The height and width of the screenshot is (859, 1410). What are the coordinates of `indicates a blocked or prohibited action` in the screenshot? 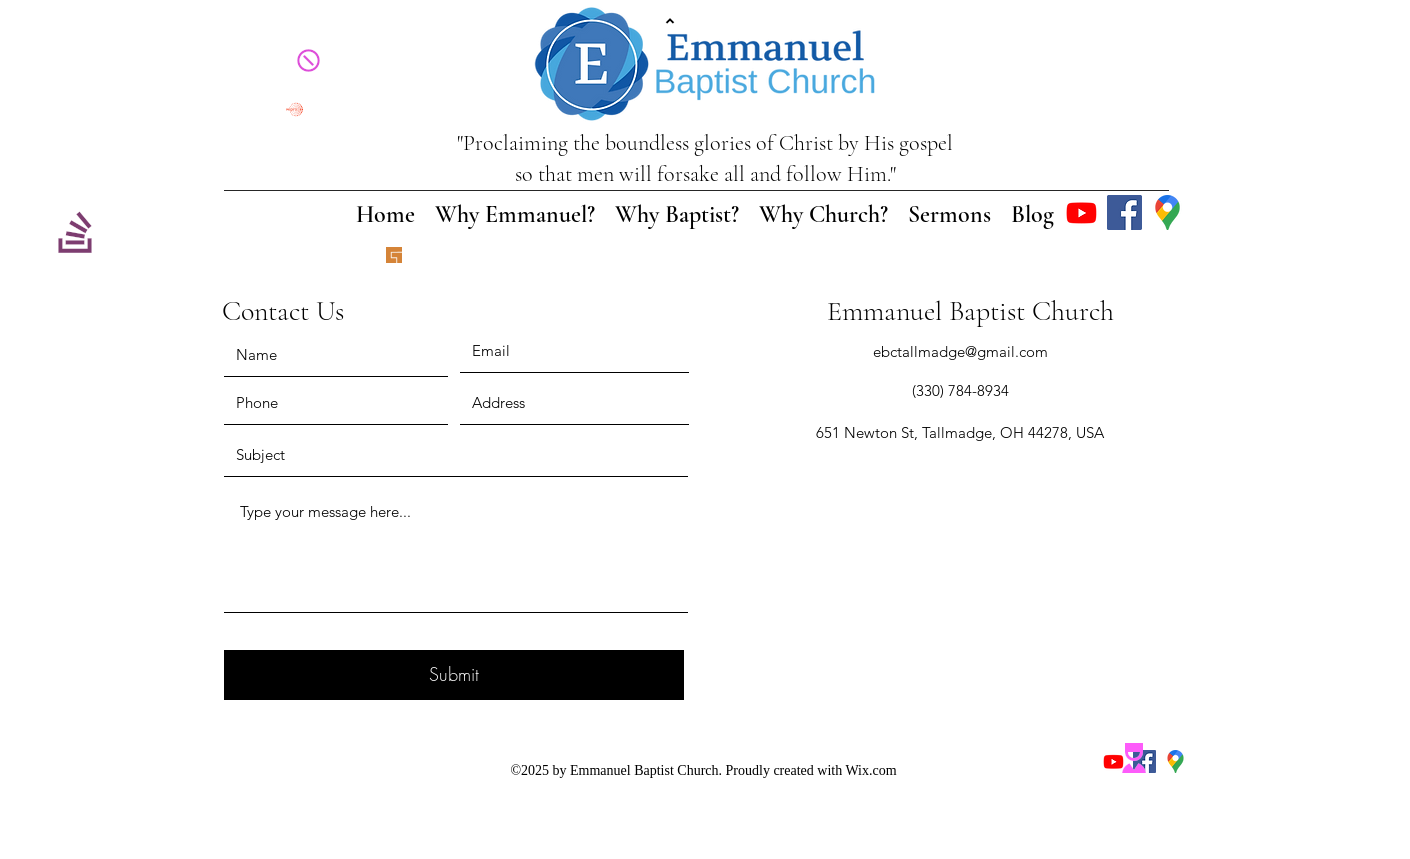 It's located at (308, 60).